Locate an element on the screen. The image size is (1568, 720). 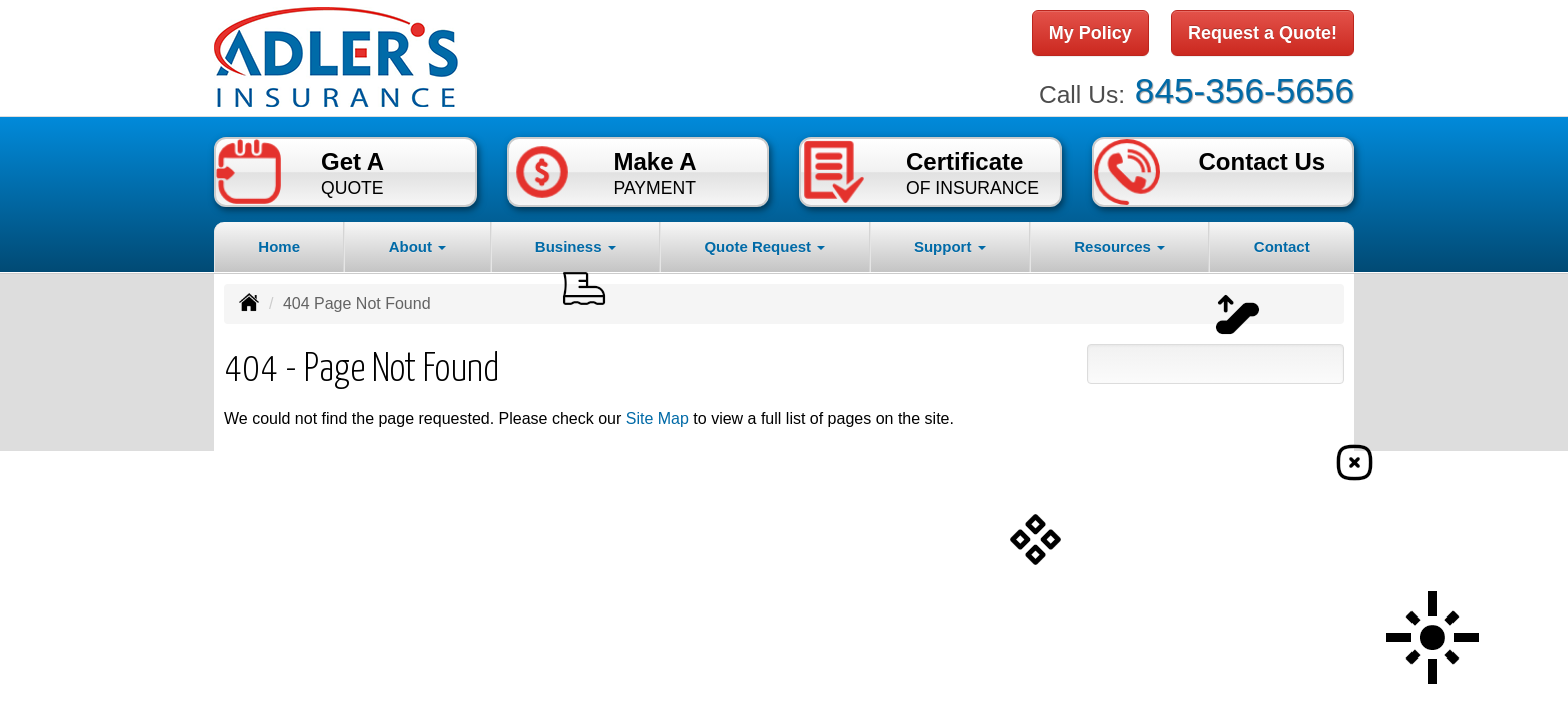
add lens flare effect to image is located at coordinates (1432, 637).